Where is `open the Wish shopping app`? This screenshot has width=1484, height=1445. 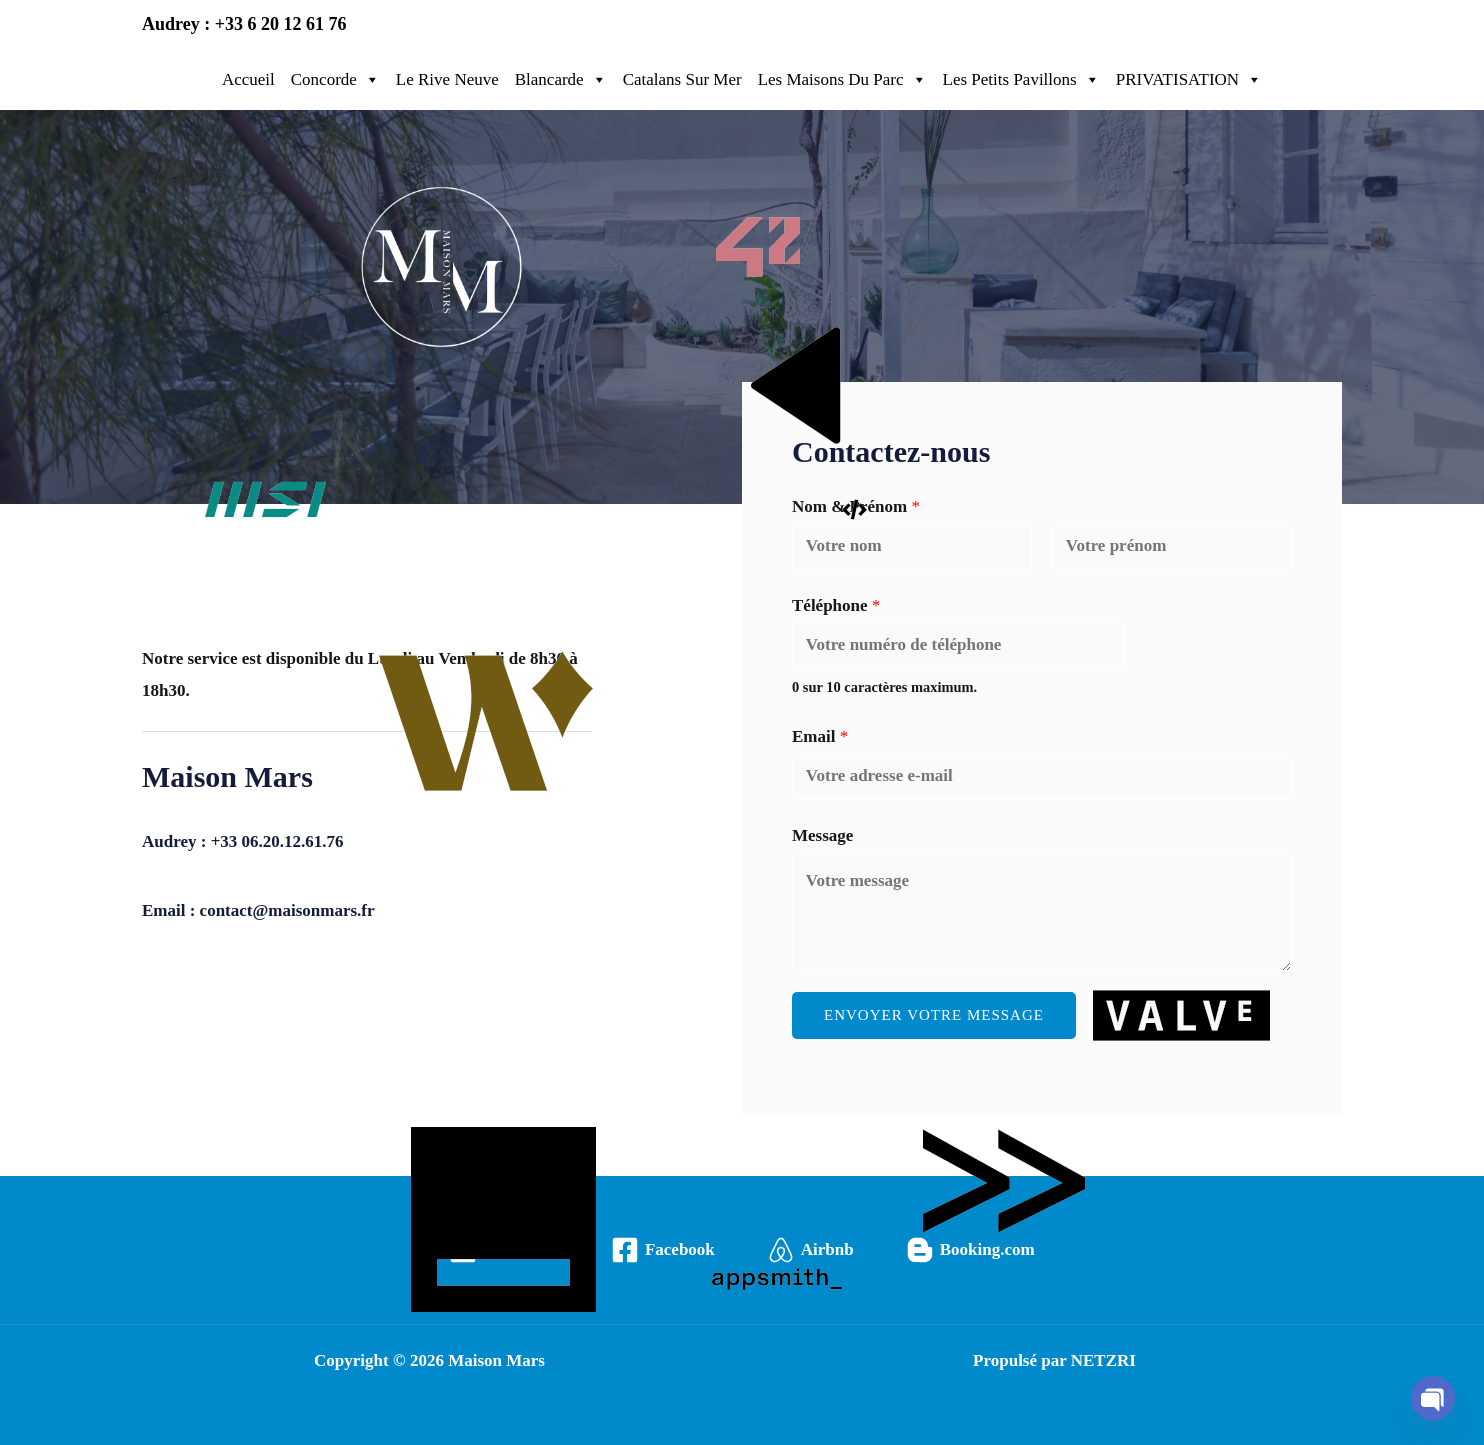
open the Wish shopping app is located at coordinates (486, 721).